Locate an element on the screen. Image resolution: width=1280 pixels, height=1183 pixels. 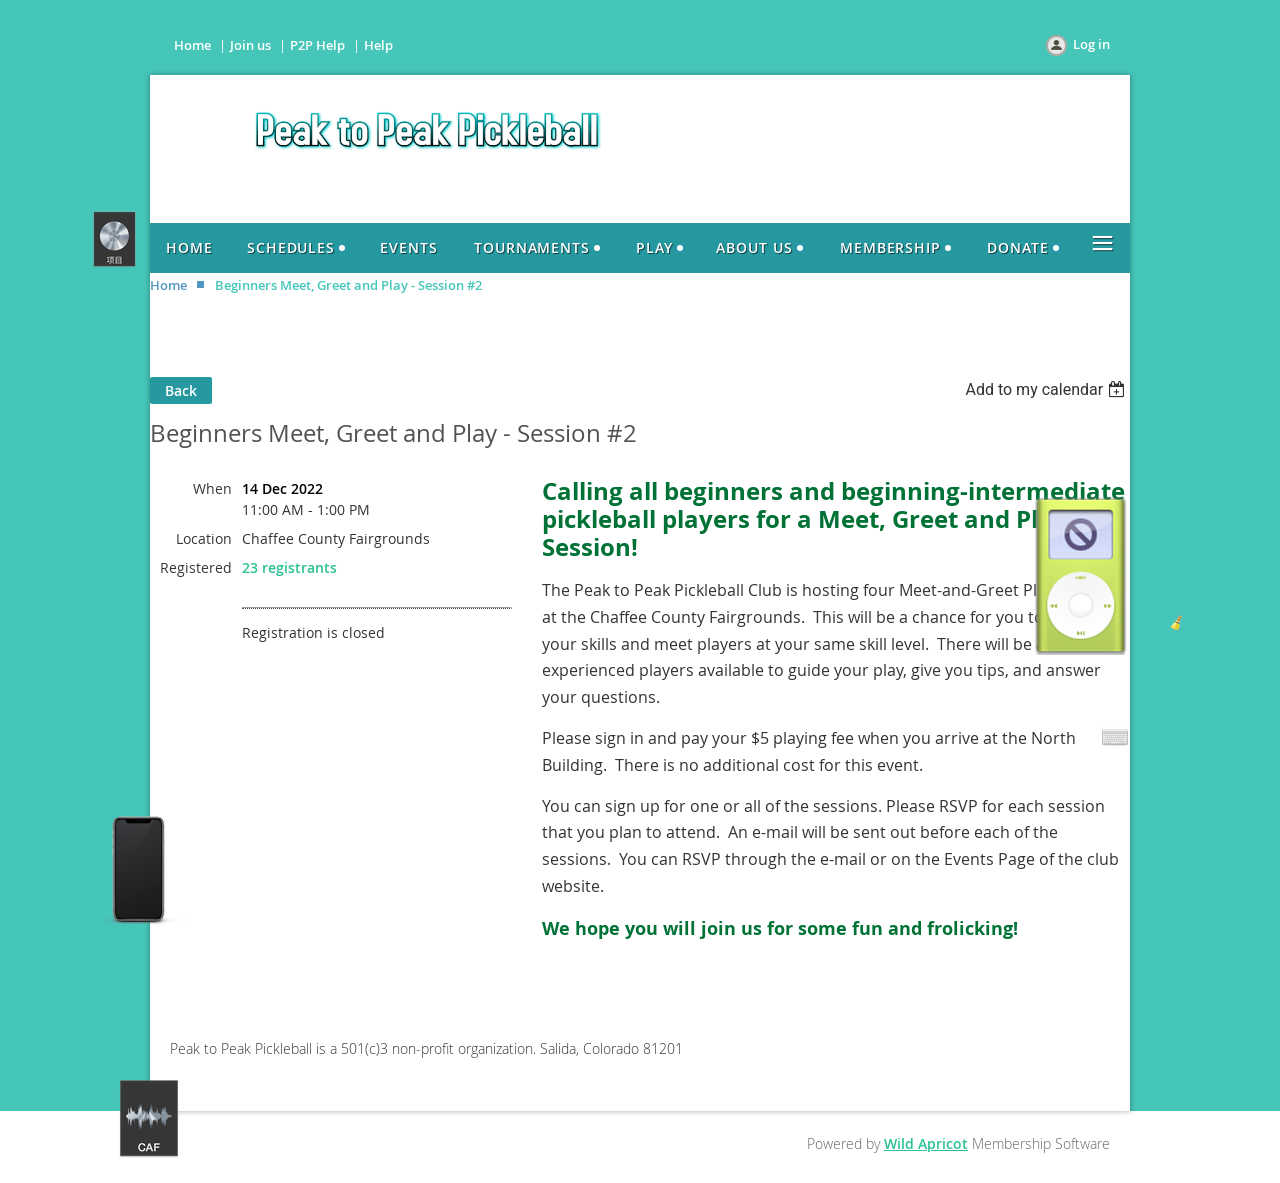
clear all items or entries is located at coordinates (1177, 623).